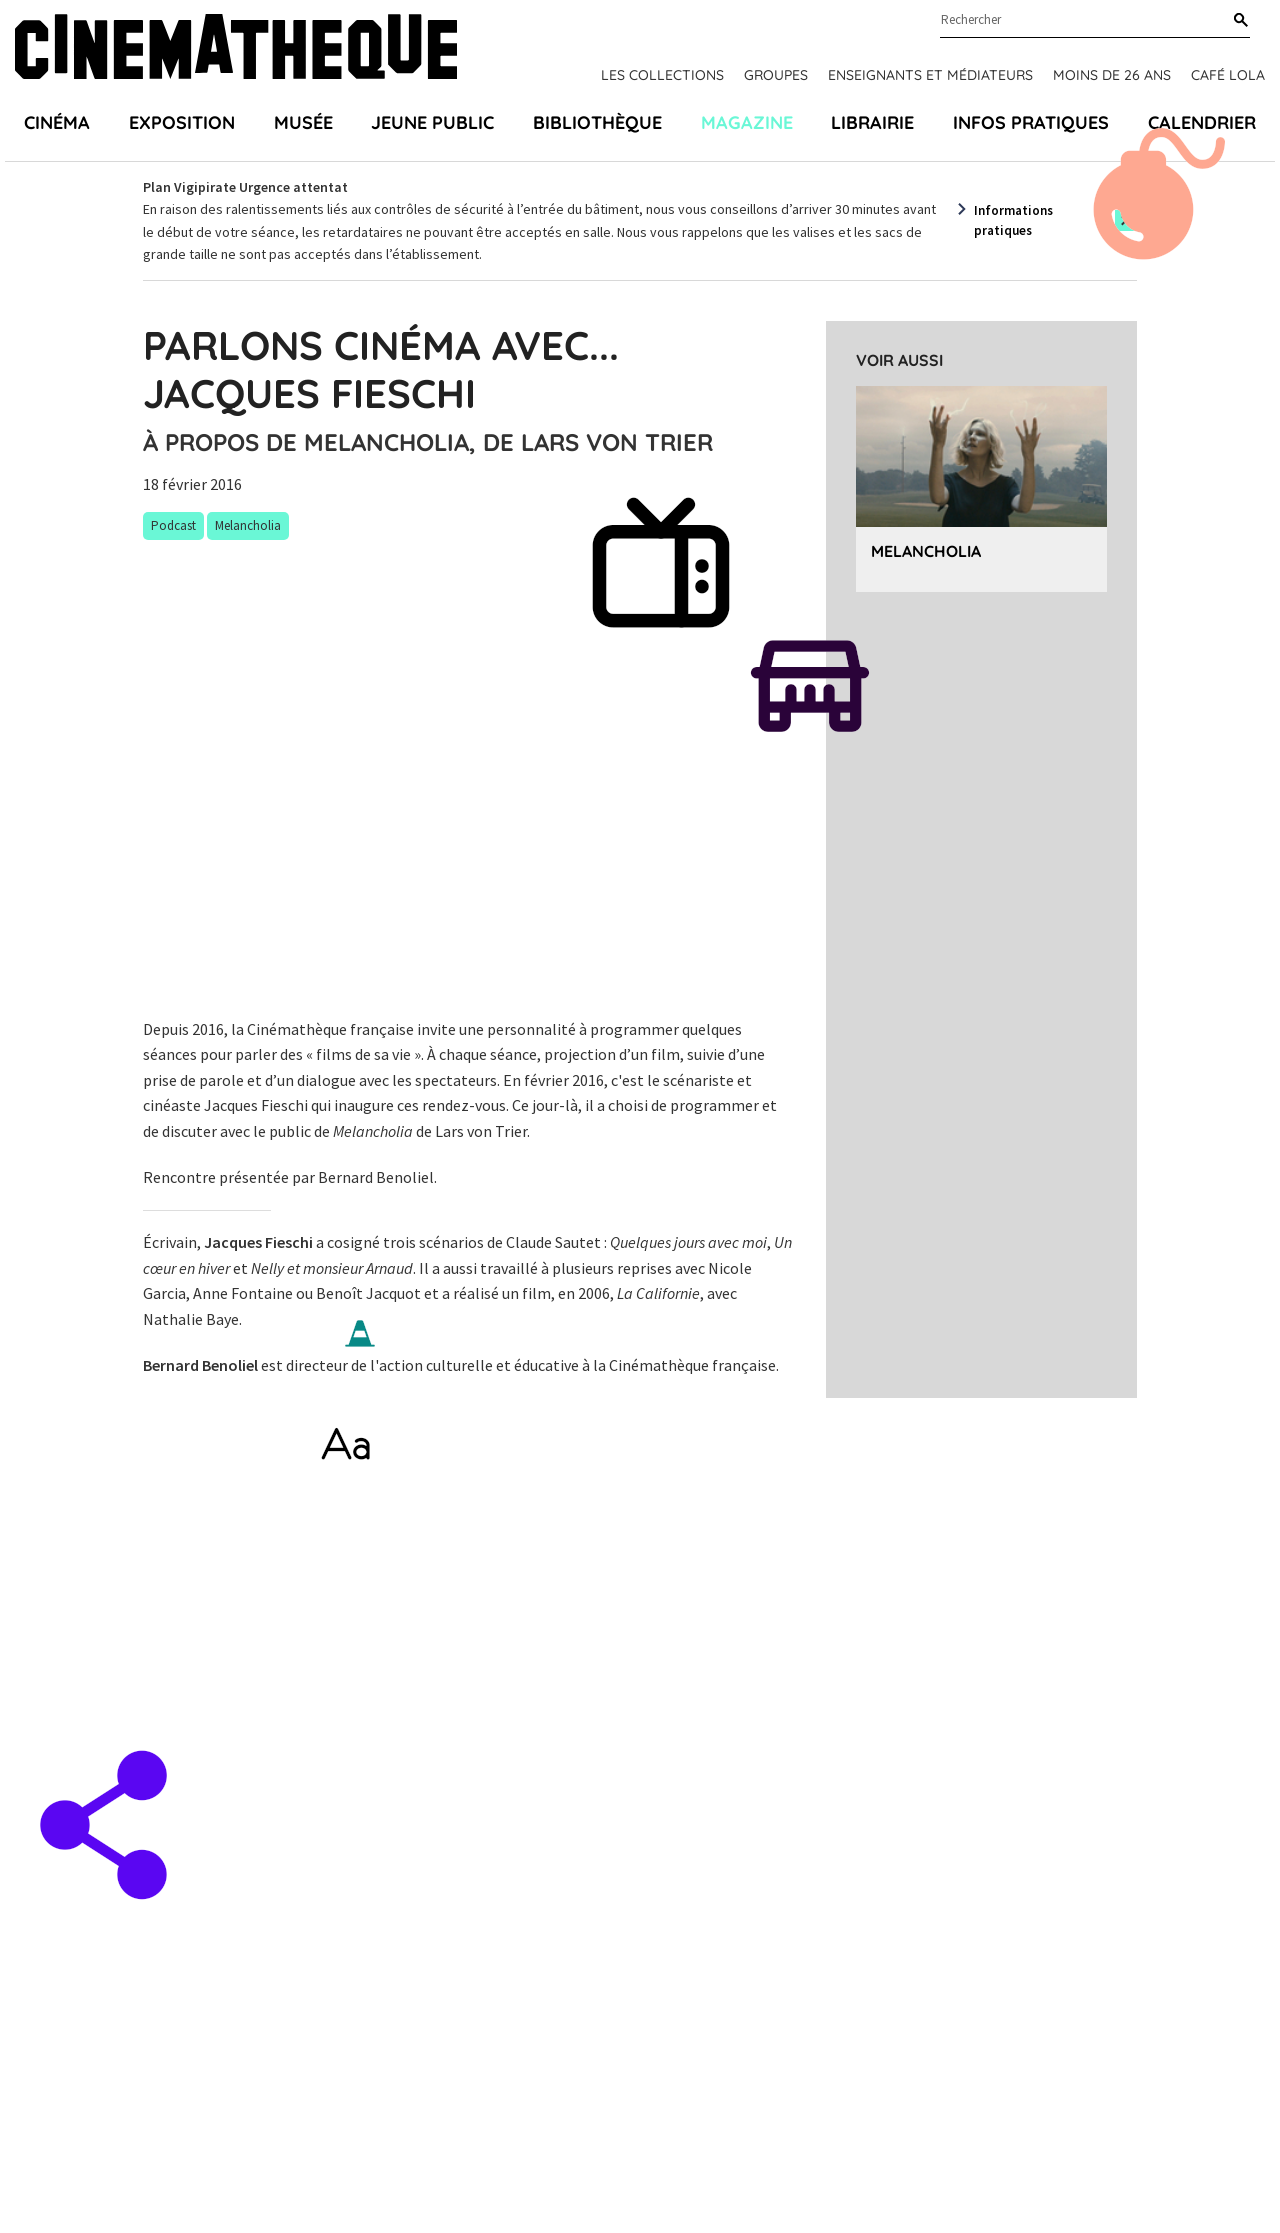 The width and height of the screenshot is (1280, 2233). What do you see at coordinates (661, 566) in the screenshot?
I see `access retro or classic TV content` at bounding box center [661, 566].